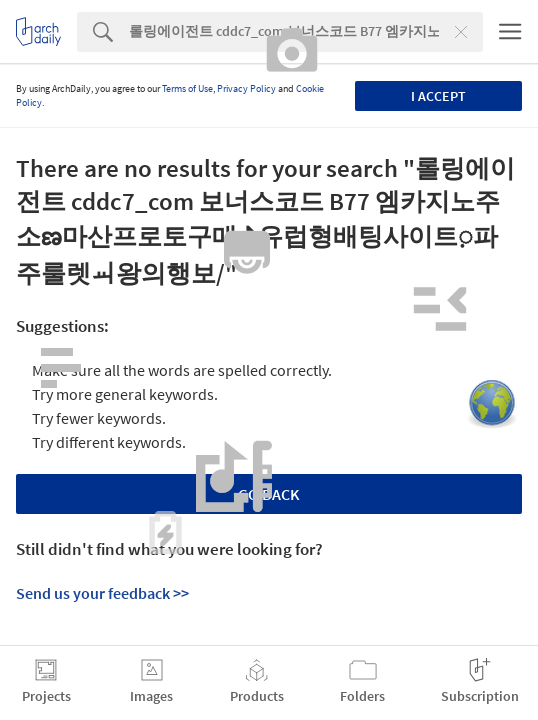  I want to click on audio device or sound card settings, so click(234, 474).